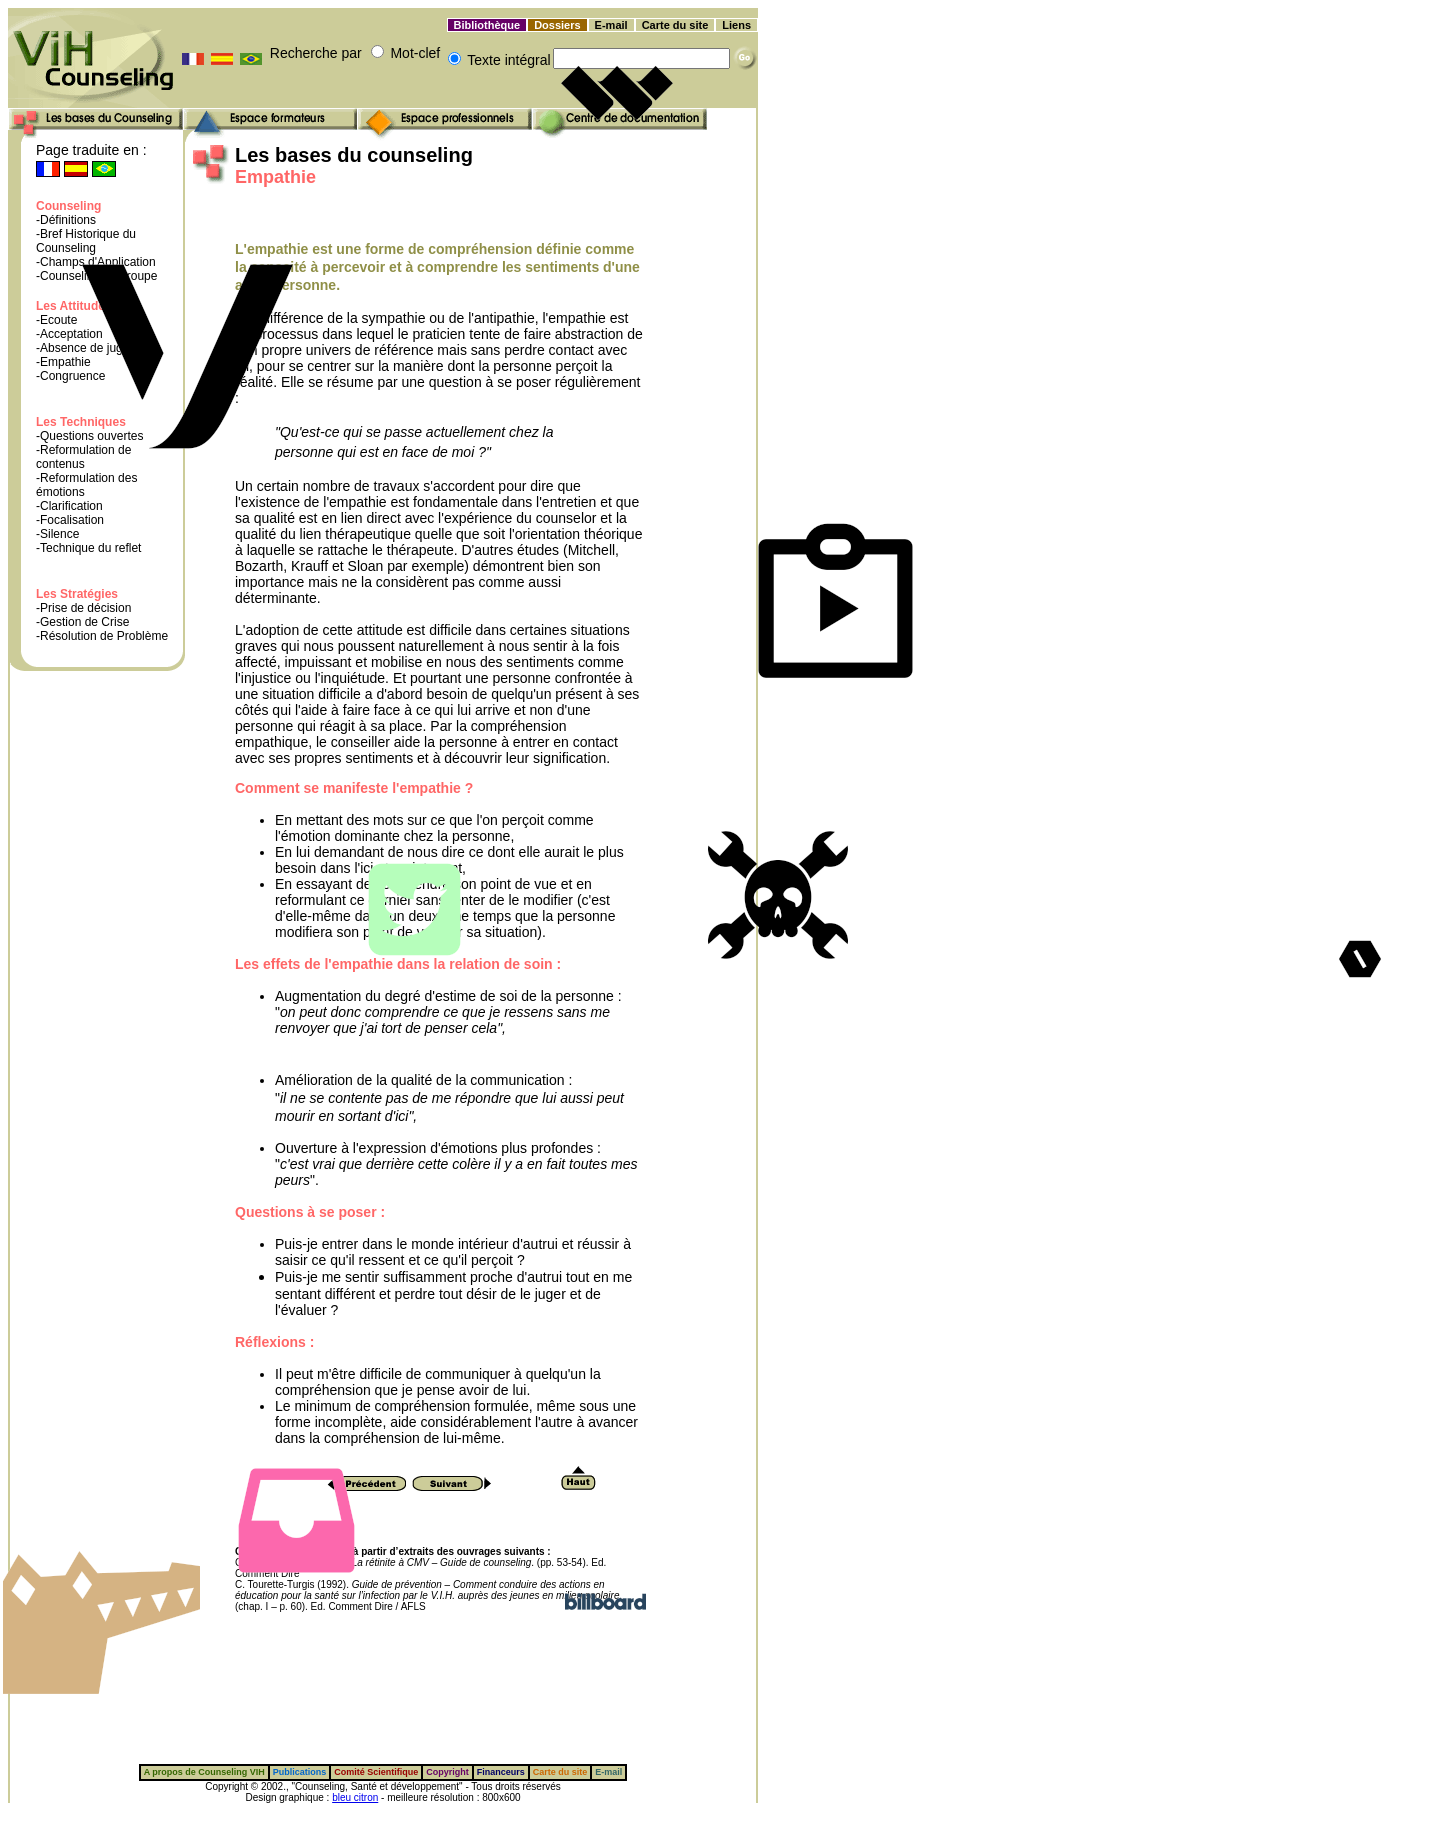 The width and height of the screenshot is (1440, 1837). Describe the element at coordinates (617, 93) in the screenshot. I see `wondershare brand logo` at that location.